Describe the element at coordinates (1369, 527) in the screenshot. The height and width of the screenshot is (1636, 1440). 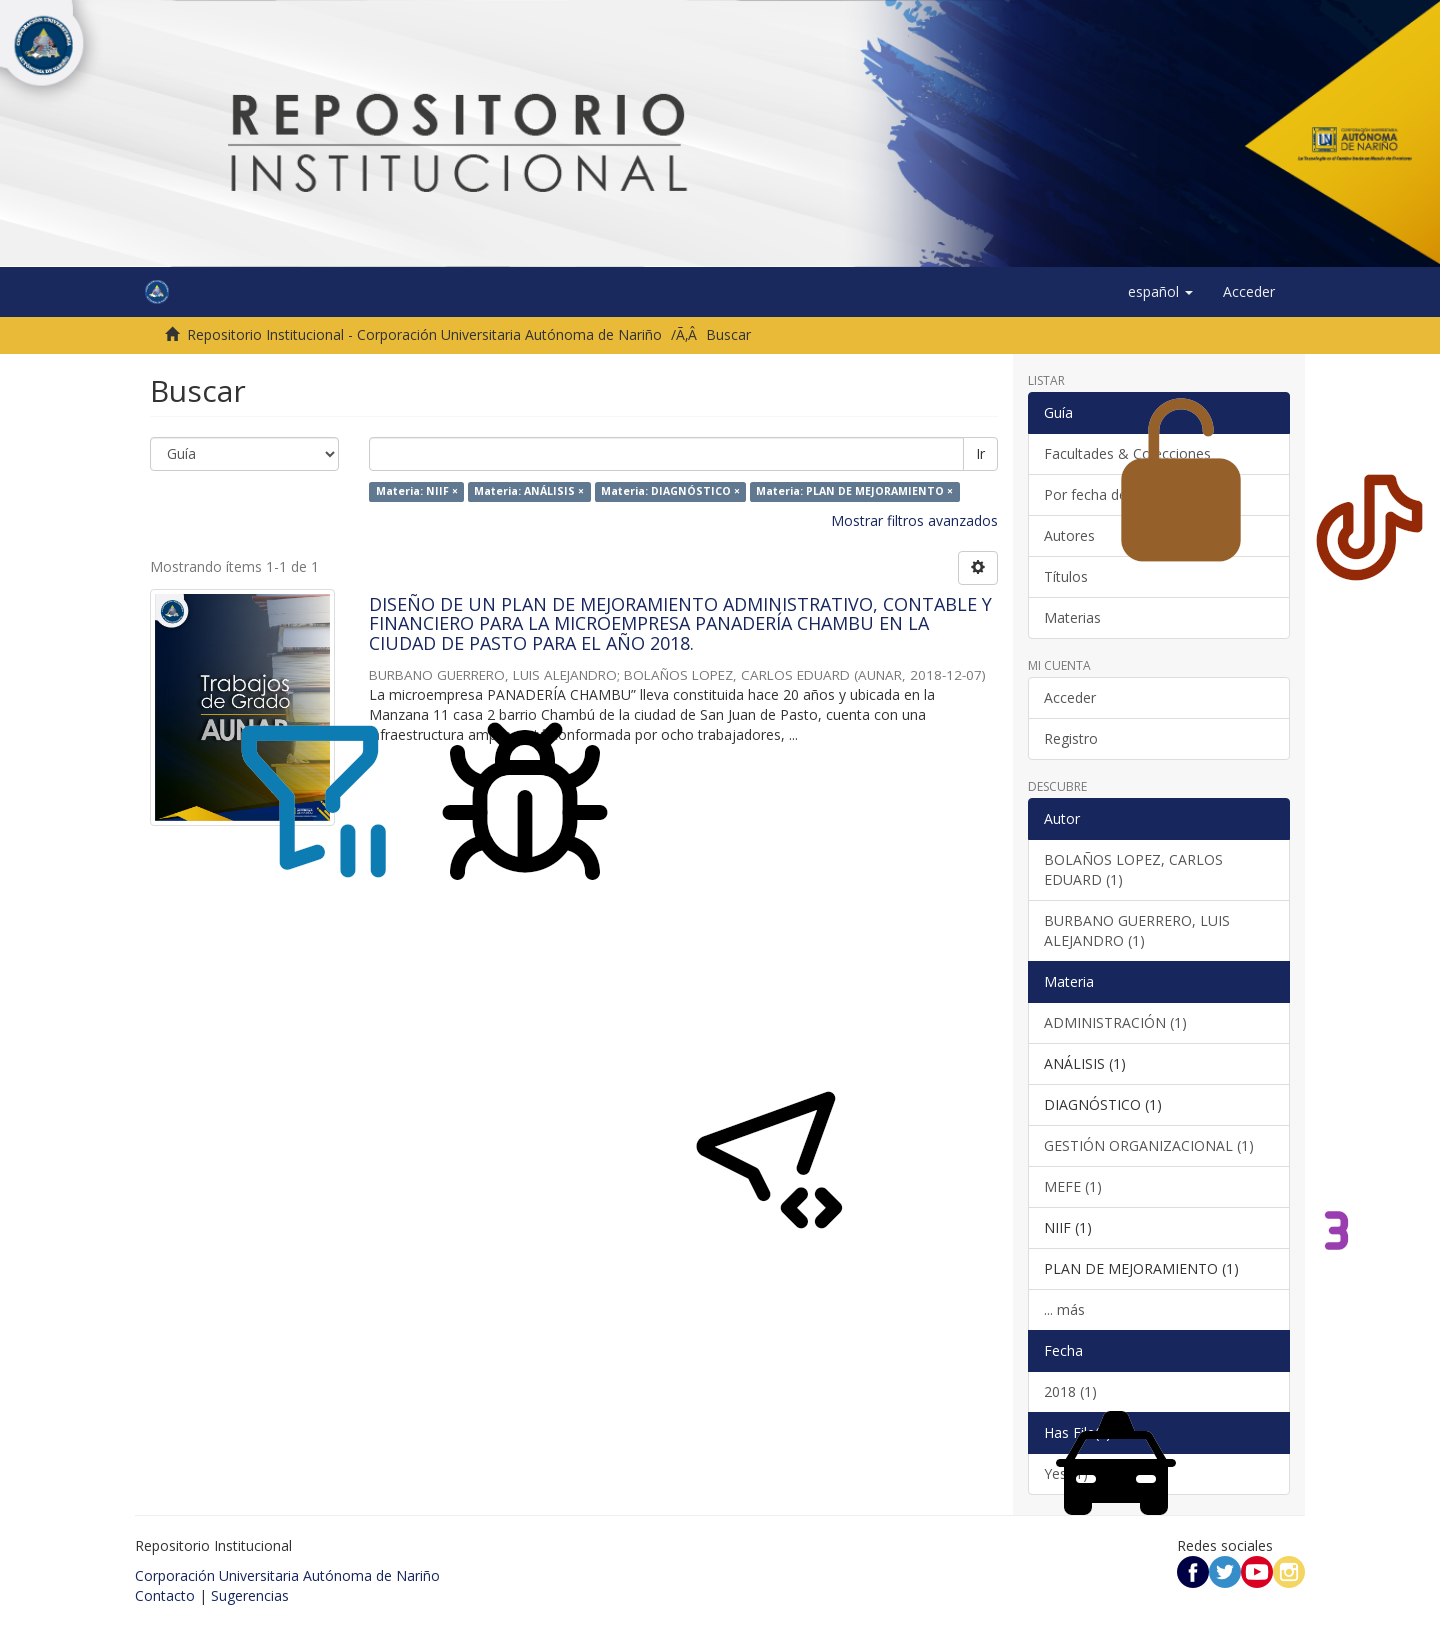
I see `open TikTok app` at that location.